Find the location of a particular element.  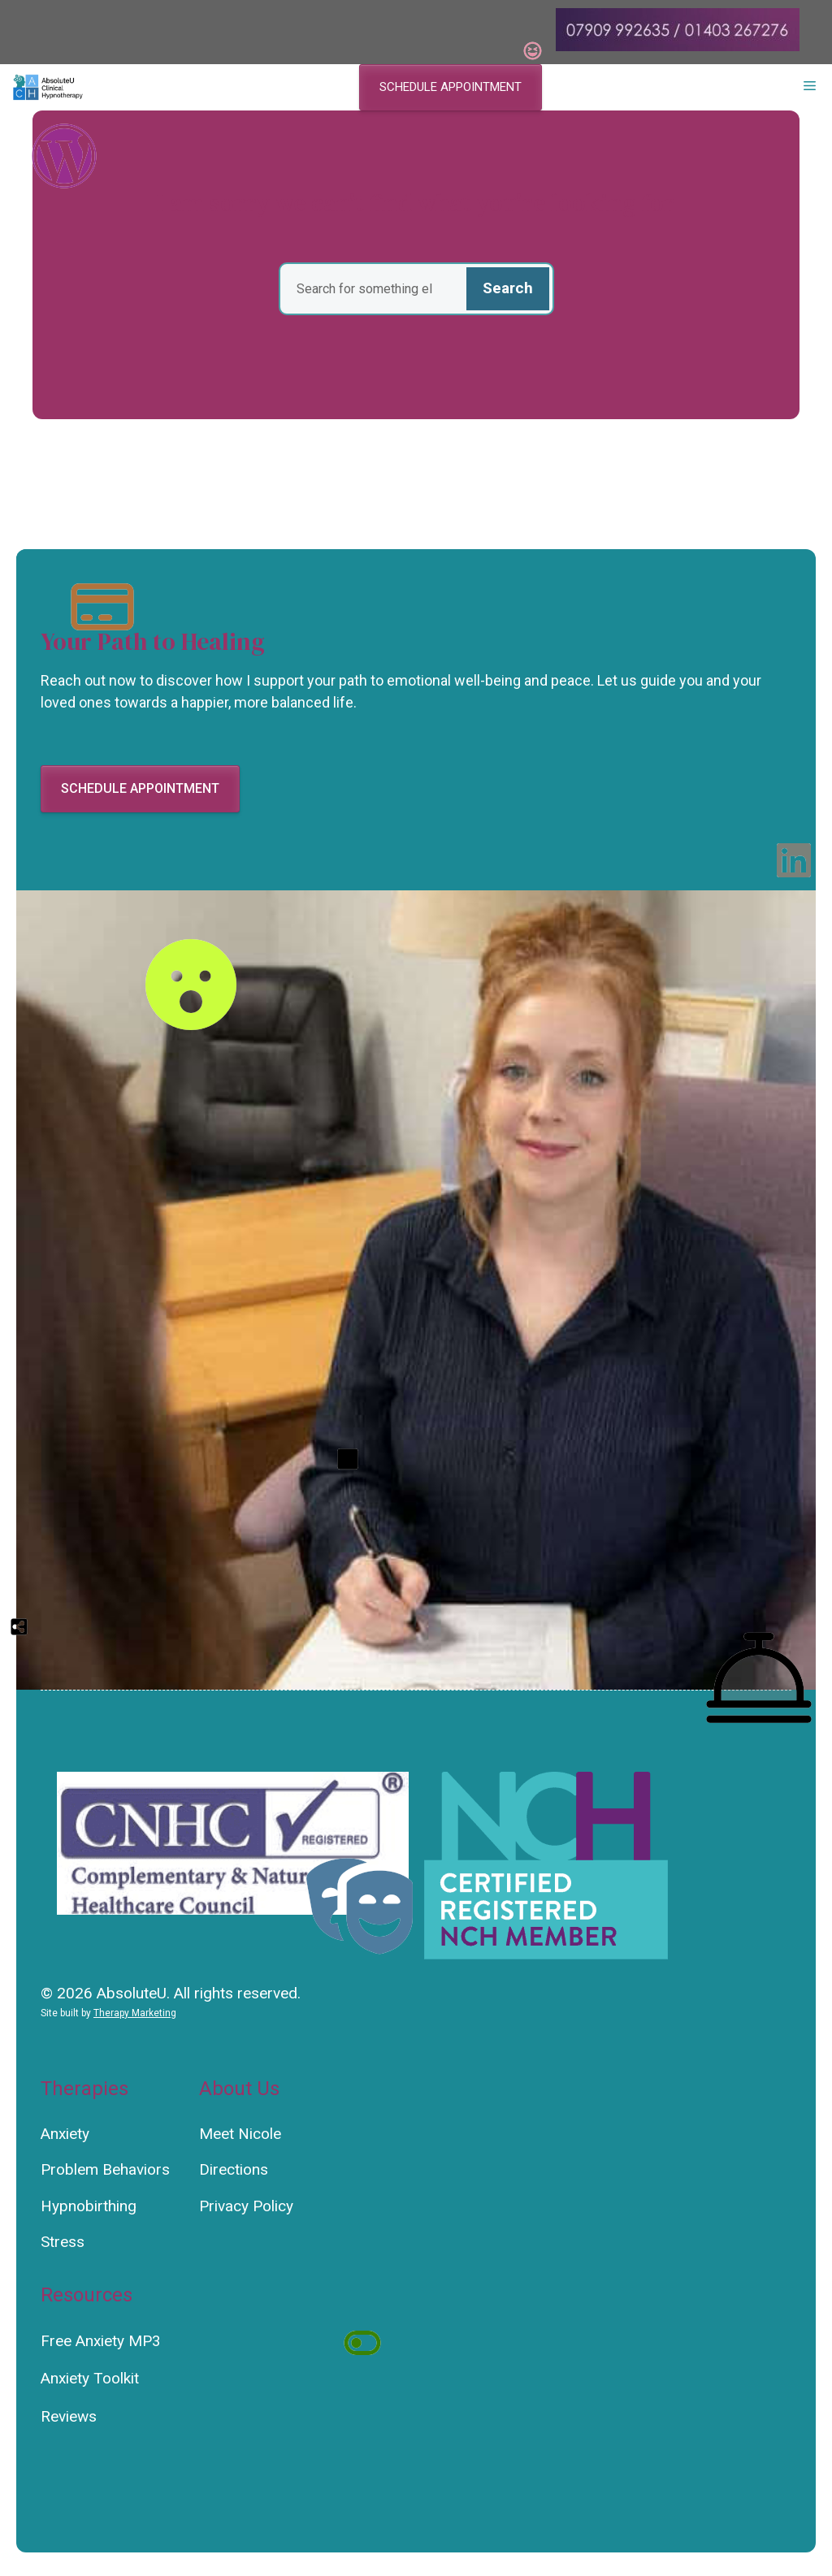

wordpress logo is located at coordinates (64, 156).